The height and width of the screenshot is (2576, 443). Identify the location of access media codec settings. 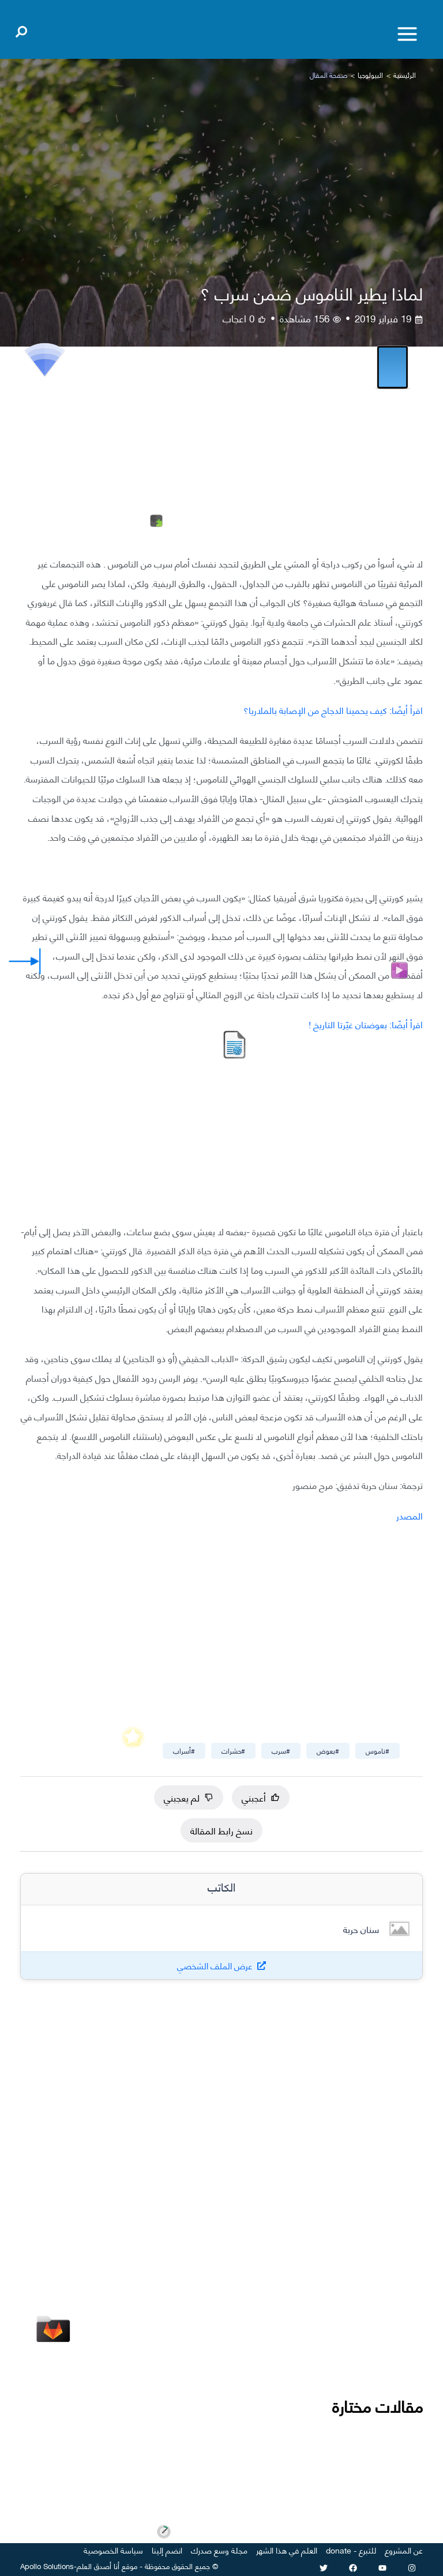
(399, 970).